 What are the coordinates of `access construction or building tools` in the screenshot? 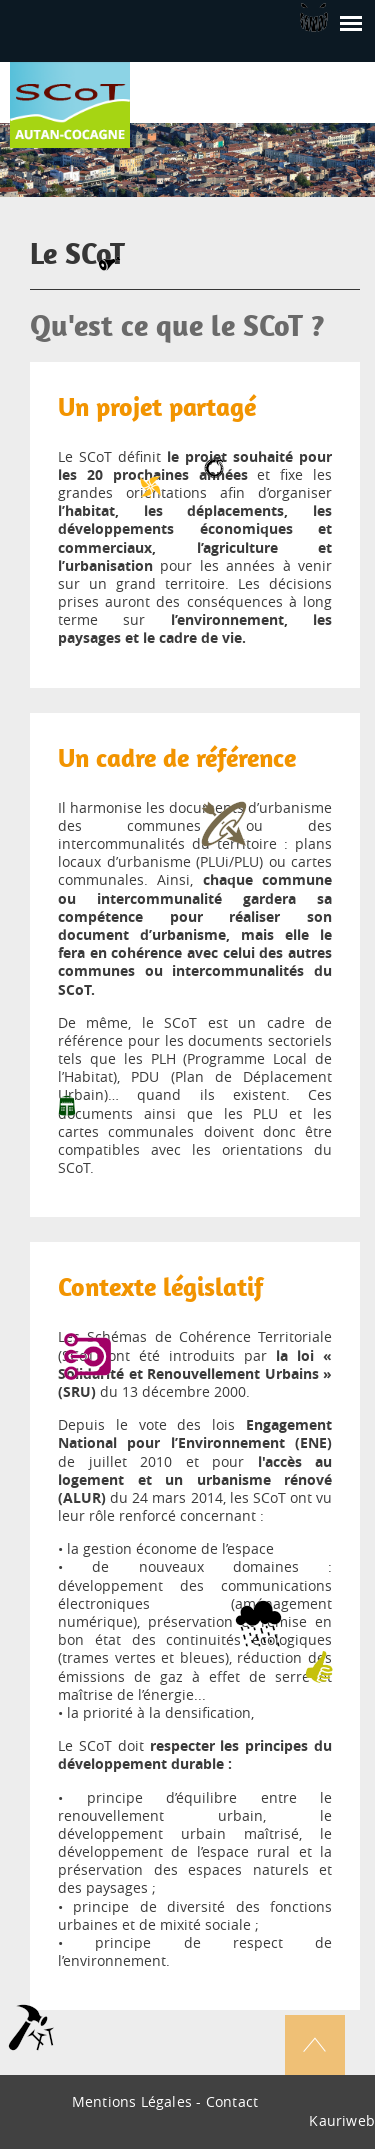 It's located at (31, 2027).